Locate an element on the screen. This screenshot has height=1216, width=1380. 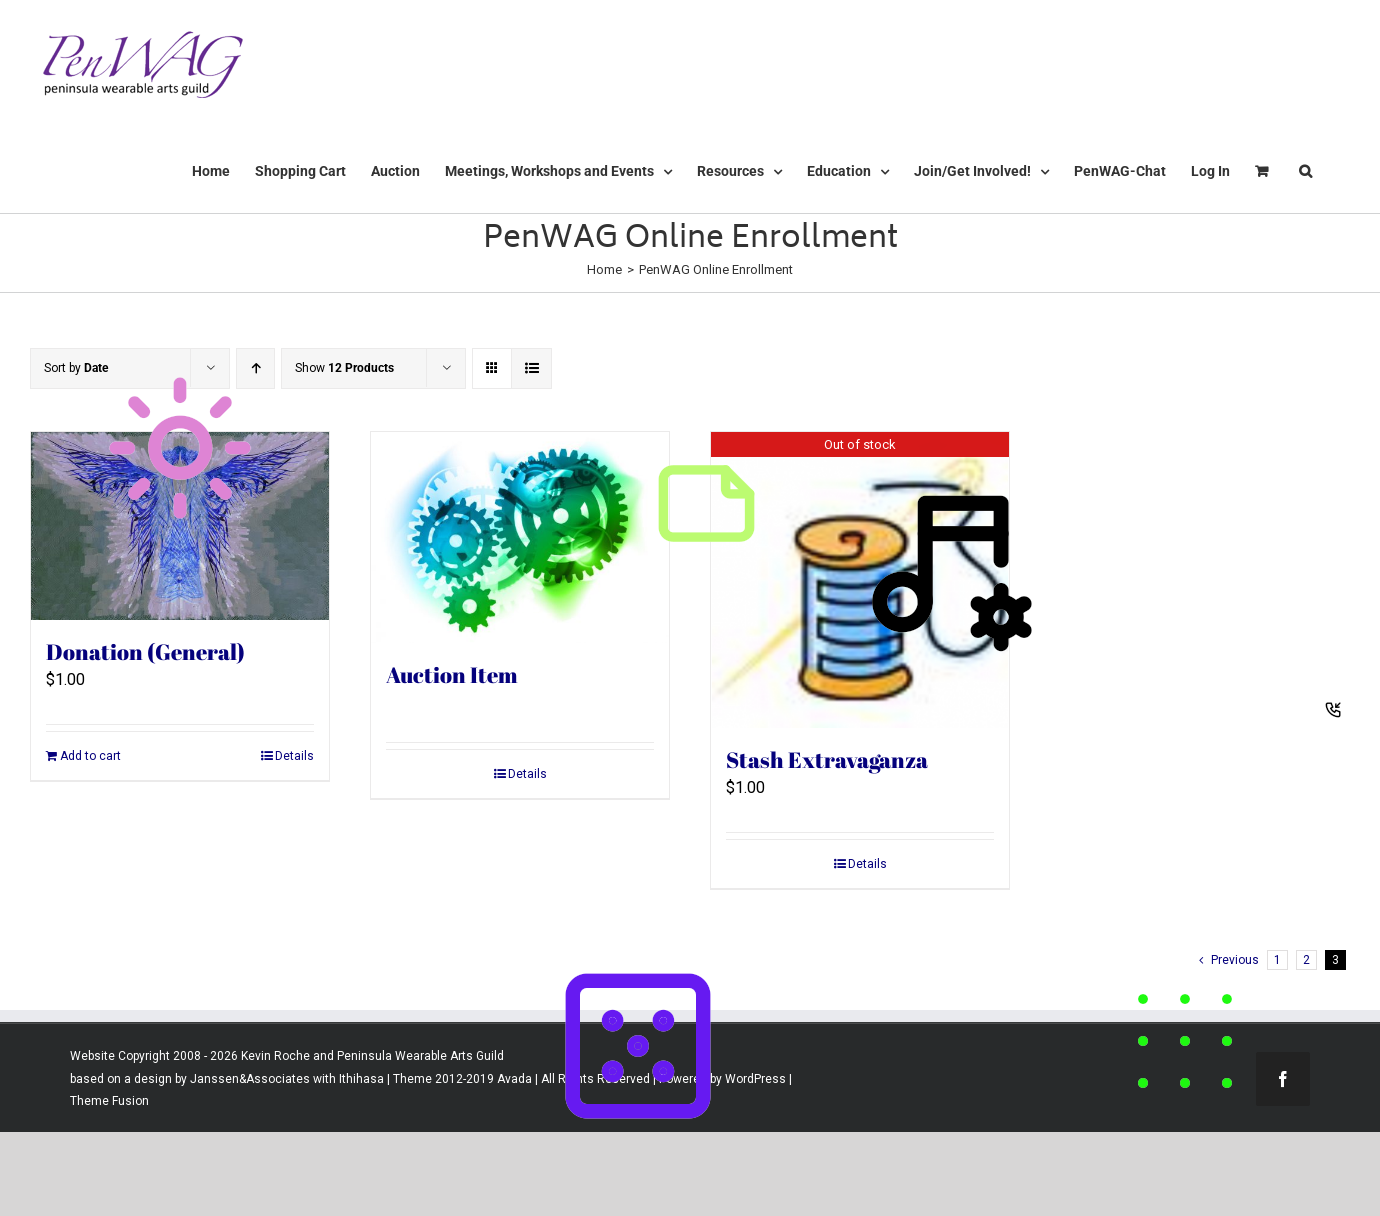
incoming call notification is located at coordinates (1333, 709).